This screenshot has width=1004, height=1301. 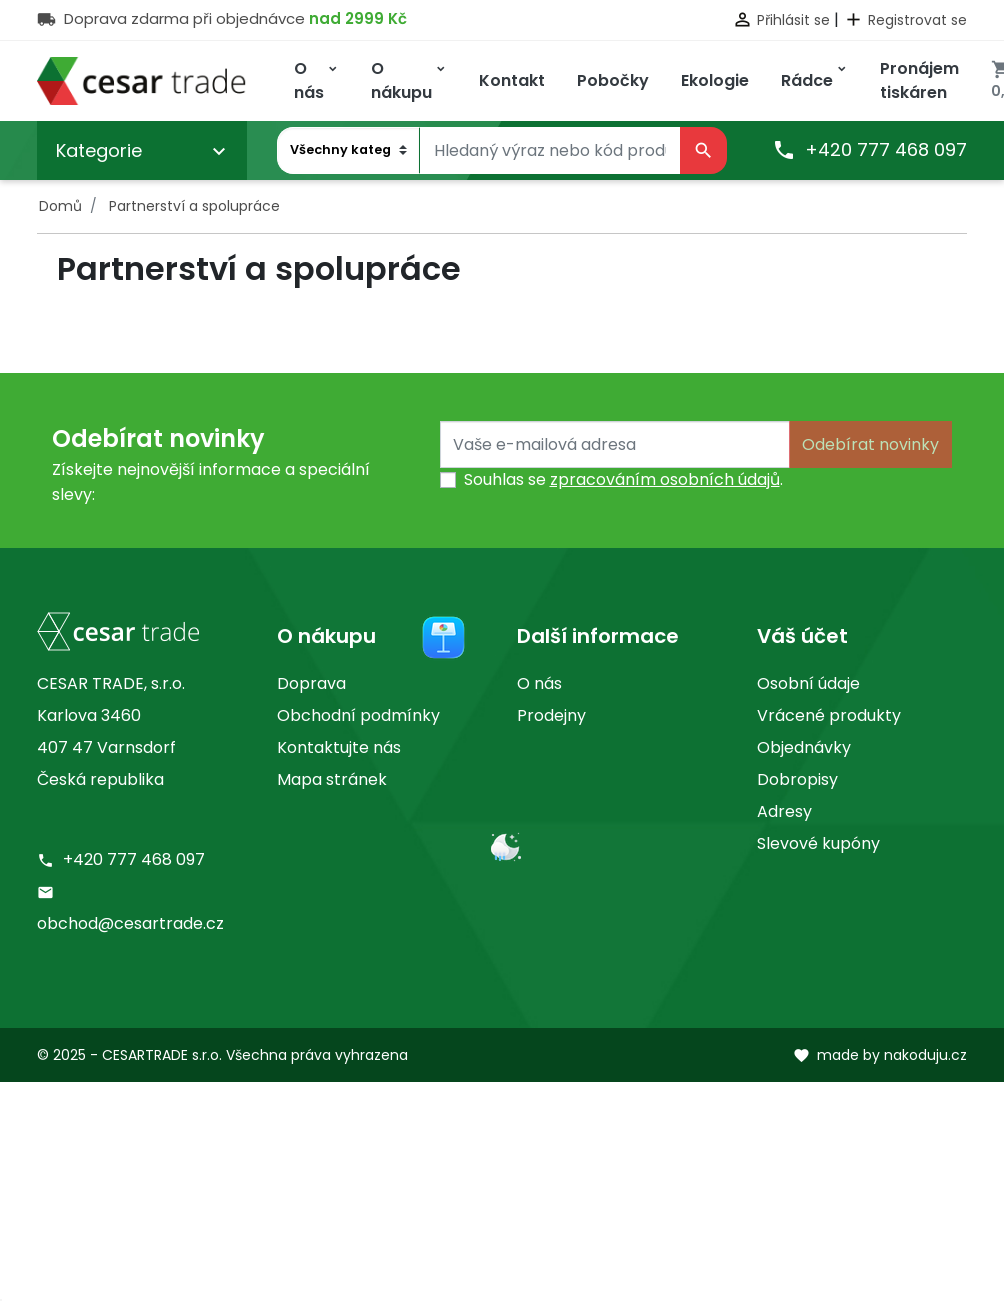 I want to click on open LibreOffice Writer document editor, so click(x=443, y=637).